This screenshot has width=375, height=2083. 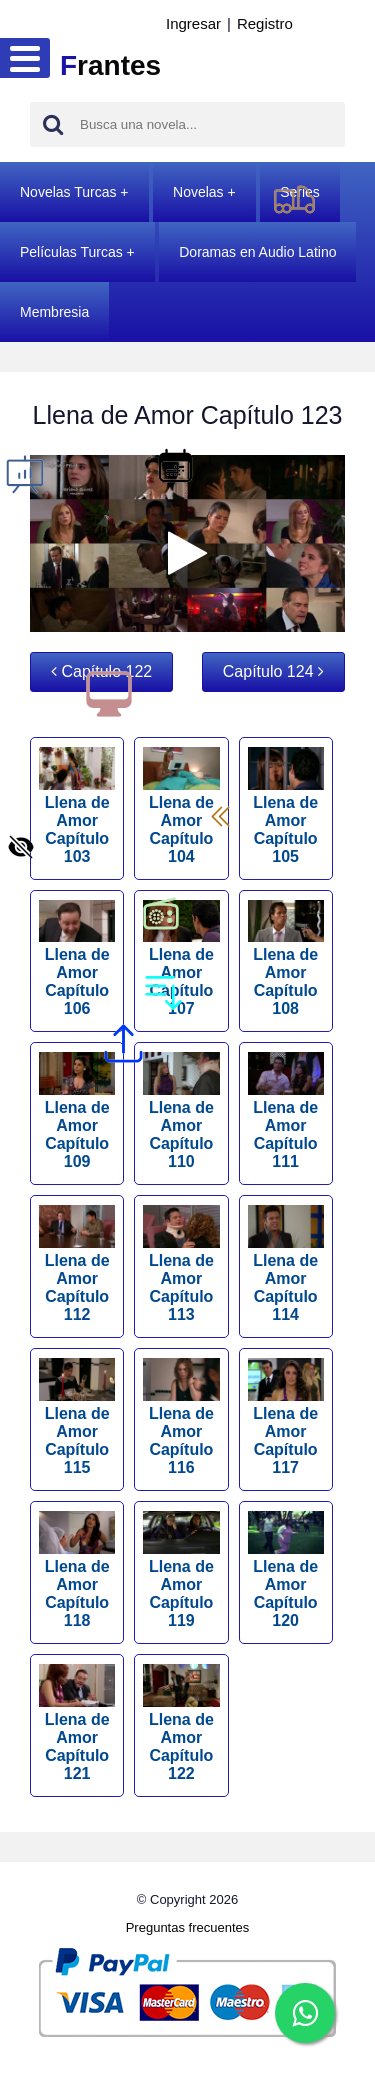 I want to click on view presentation with chart data, so click(x=25, y=475).